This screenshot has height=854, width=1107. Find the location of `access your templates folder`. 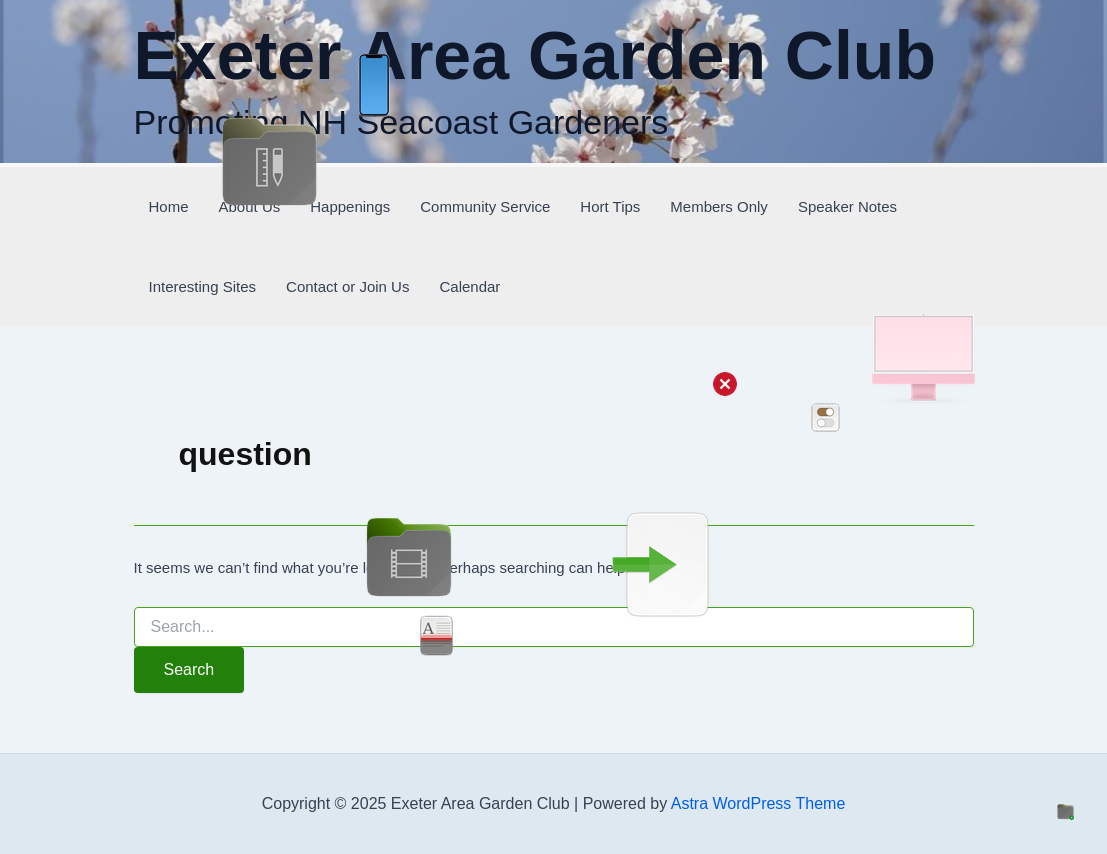

access your templates folder is located at coordinates (269, 161).